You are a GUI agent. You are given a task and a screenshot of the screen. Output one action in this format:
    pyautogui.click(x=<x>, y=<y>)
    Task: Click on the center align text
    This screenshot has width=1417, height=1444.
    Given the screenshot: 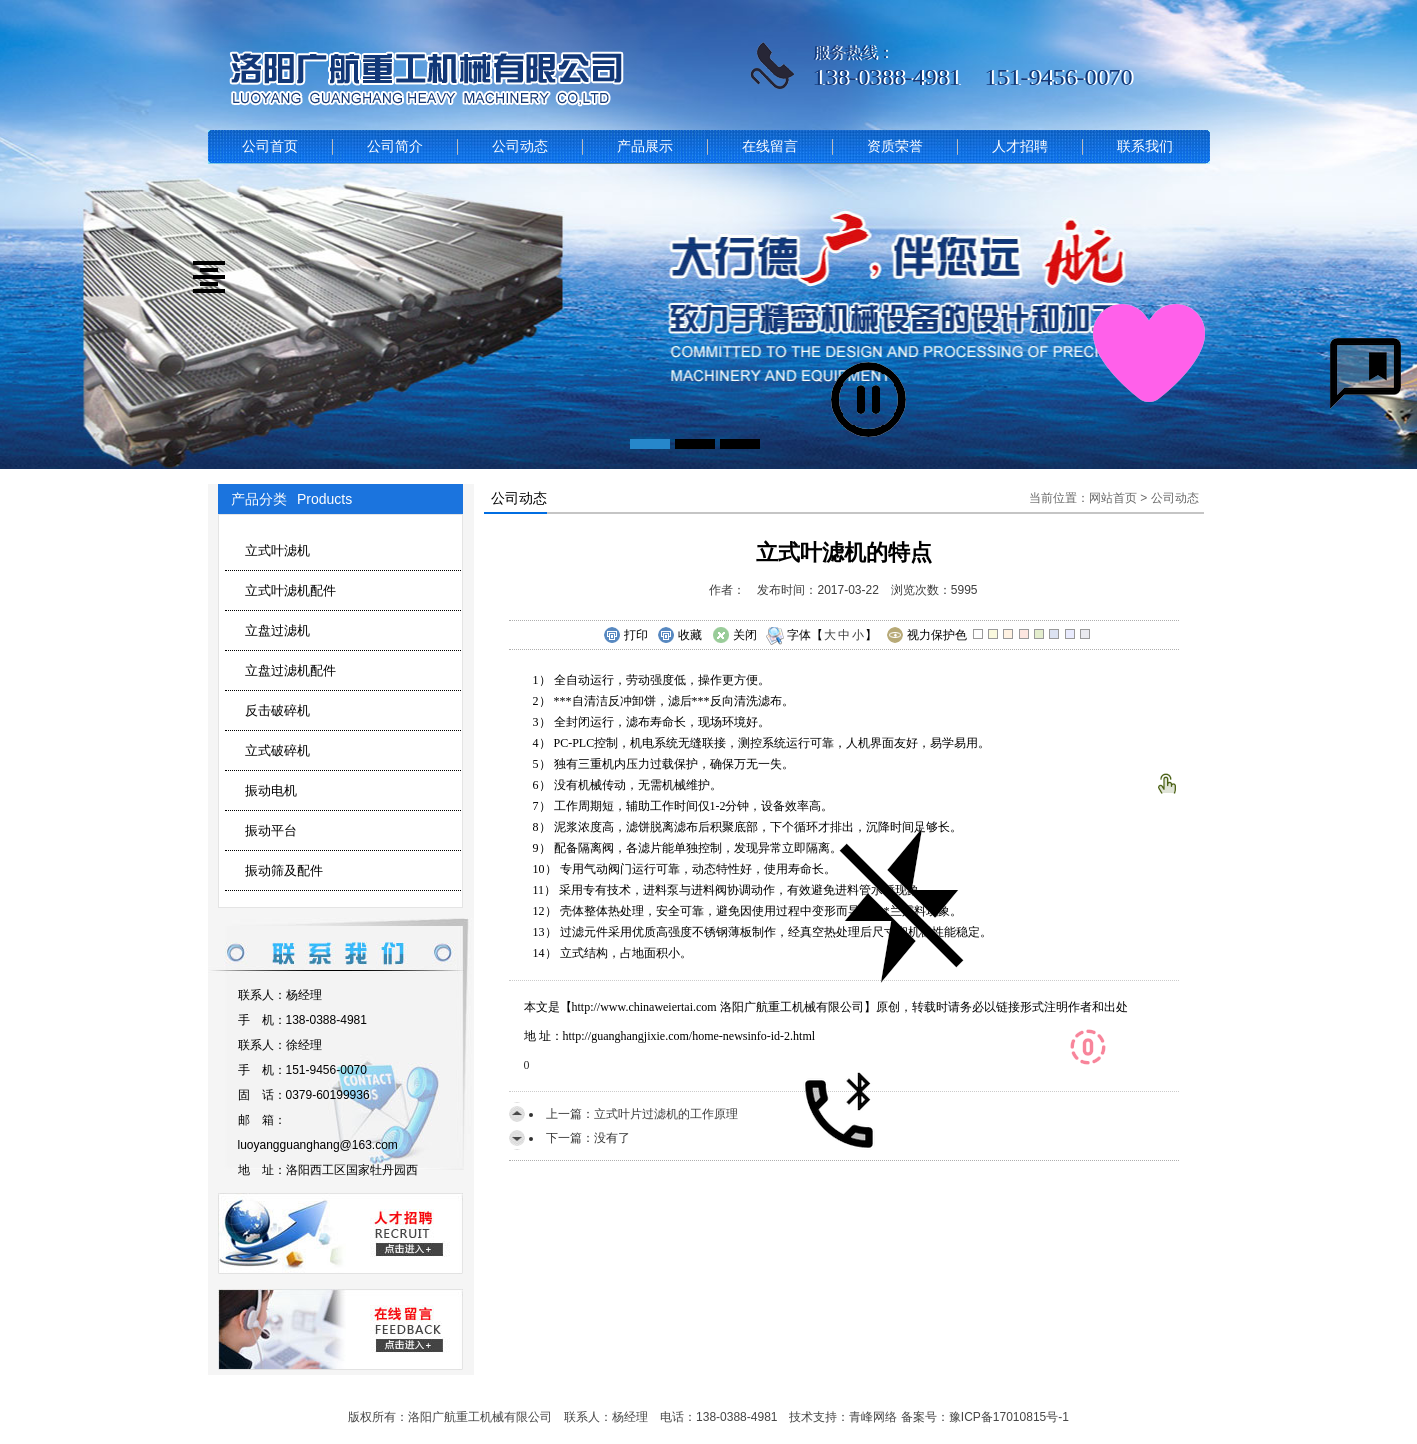 What is the action you would take?
    pyautogui.click(x=209, y=277)
    